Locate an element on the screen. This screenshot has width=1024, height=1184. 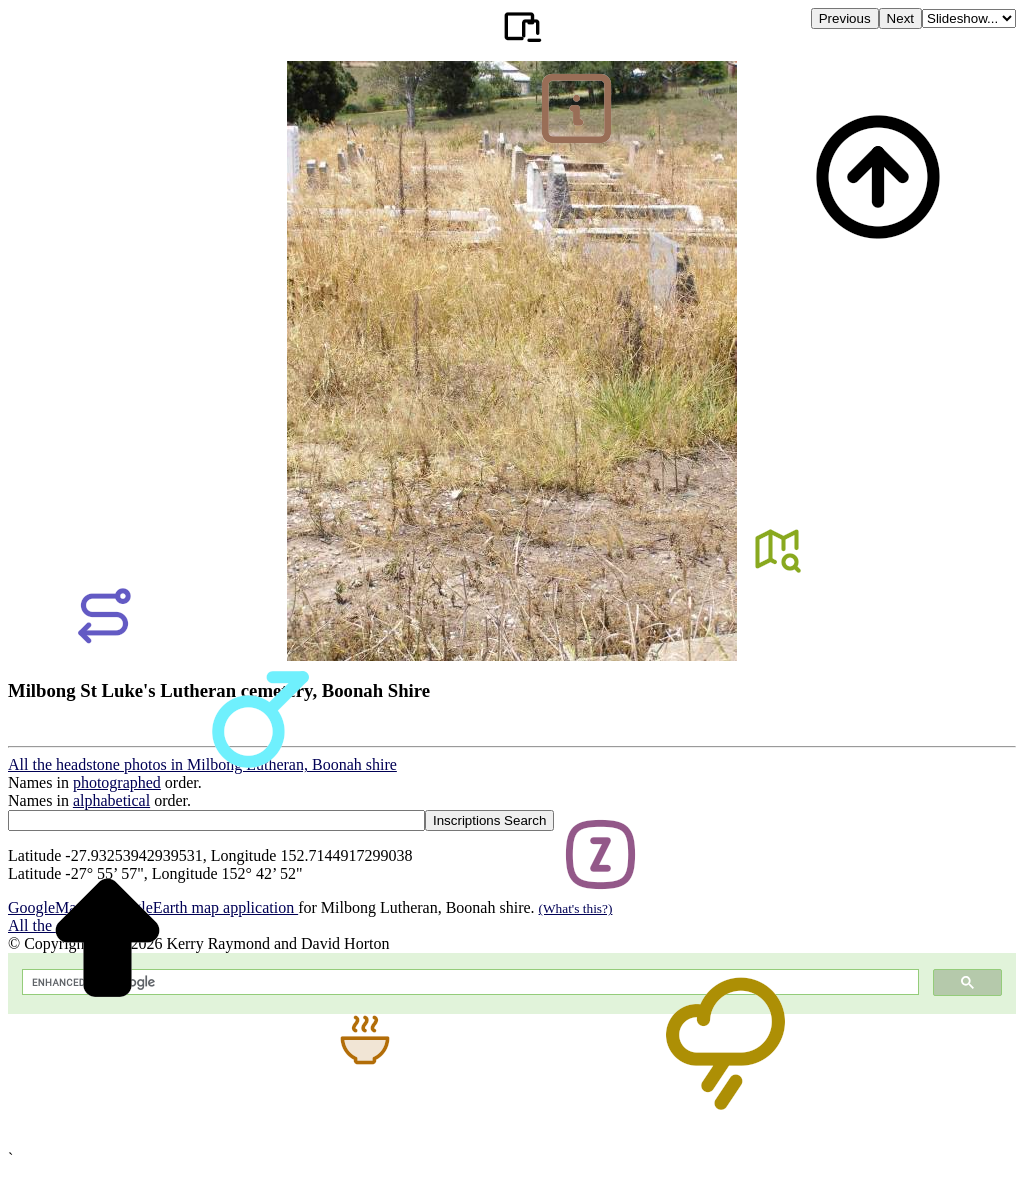
indicates rainy weather conditions is located at coordinates (725, 1041).